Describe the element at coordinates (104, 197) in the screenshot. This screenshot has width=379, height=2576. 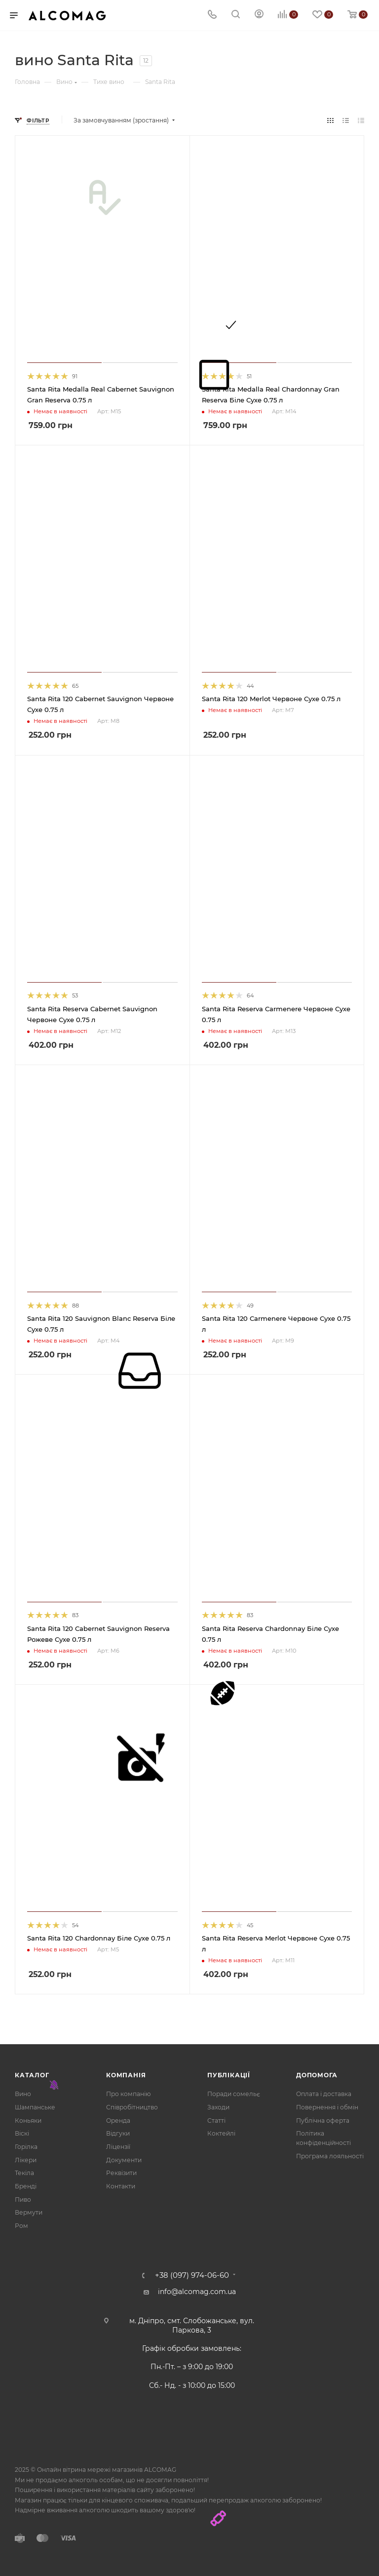
I see `enable spellcheck for text input` at that location.